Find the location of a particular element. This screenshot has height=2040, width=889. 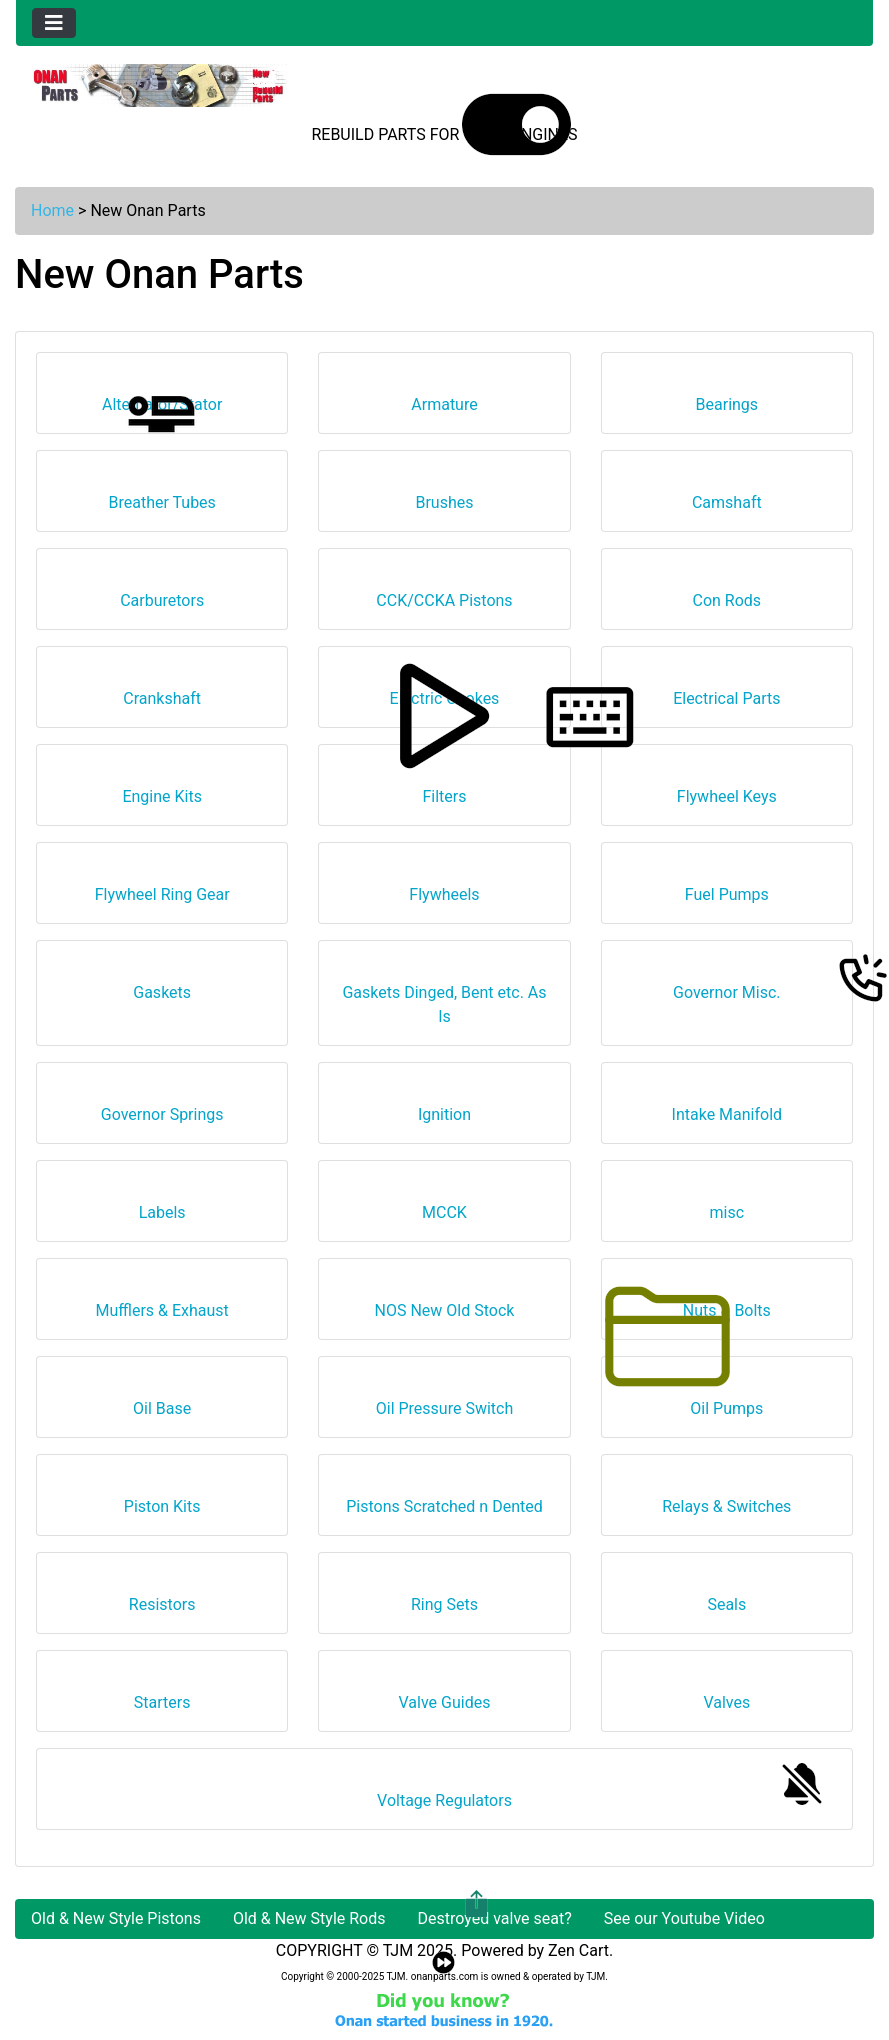

incoming call notification is located at coordinates (862, 979).